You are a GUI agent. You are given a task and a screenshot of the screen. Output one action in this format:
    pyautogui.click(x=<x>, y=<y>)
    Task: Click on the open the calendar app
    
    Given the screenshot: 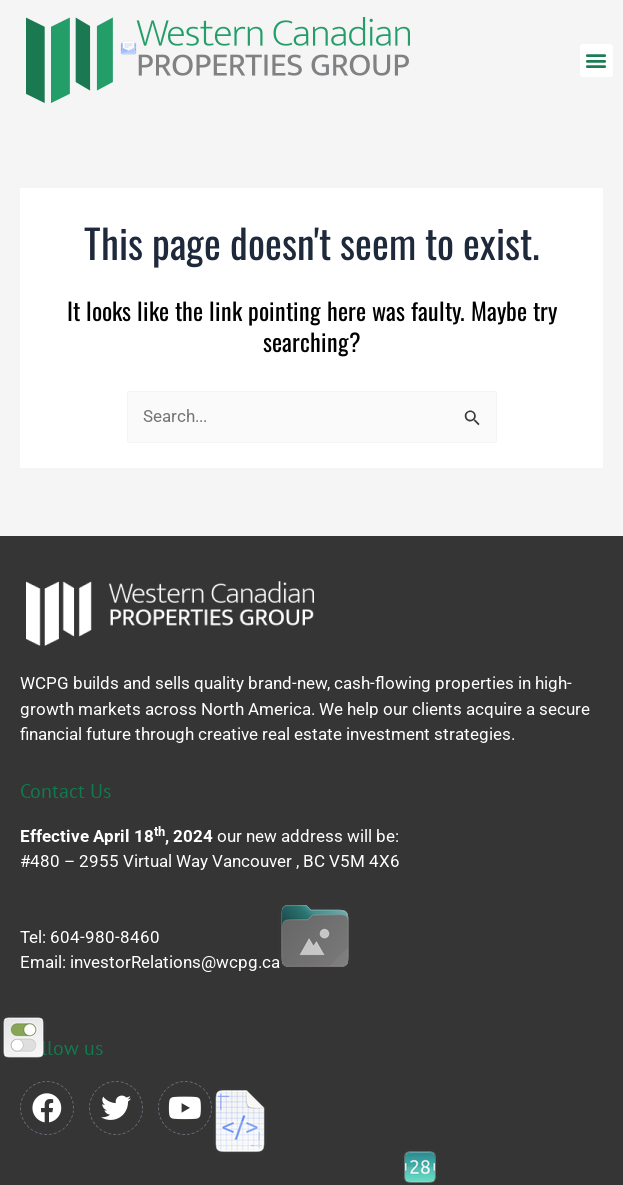 What is the action you would take?
    pyautogui.click(x=420, y=1167)
    